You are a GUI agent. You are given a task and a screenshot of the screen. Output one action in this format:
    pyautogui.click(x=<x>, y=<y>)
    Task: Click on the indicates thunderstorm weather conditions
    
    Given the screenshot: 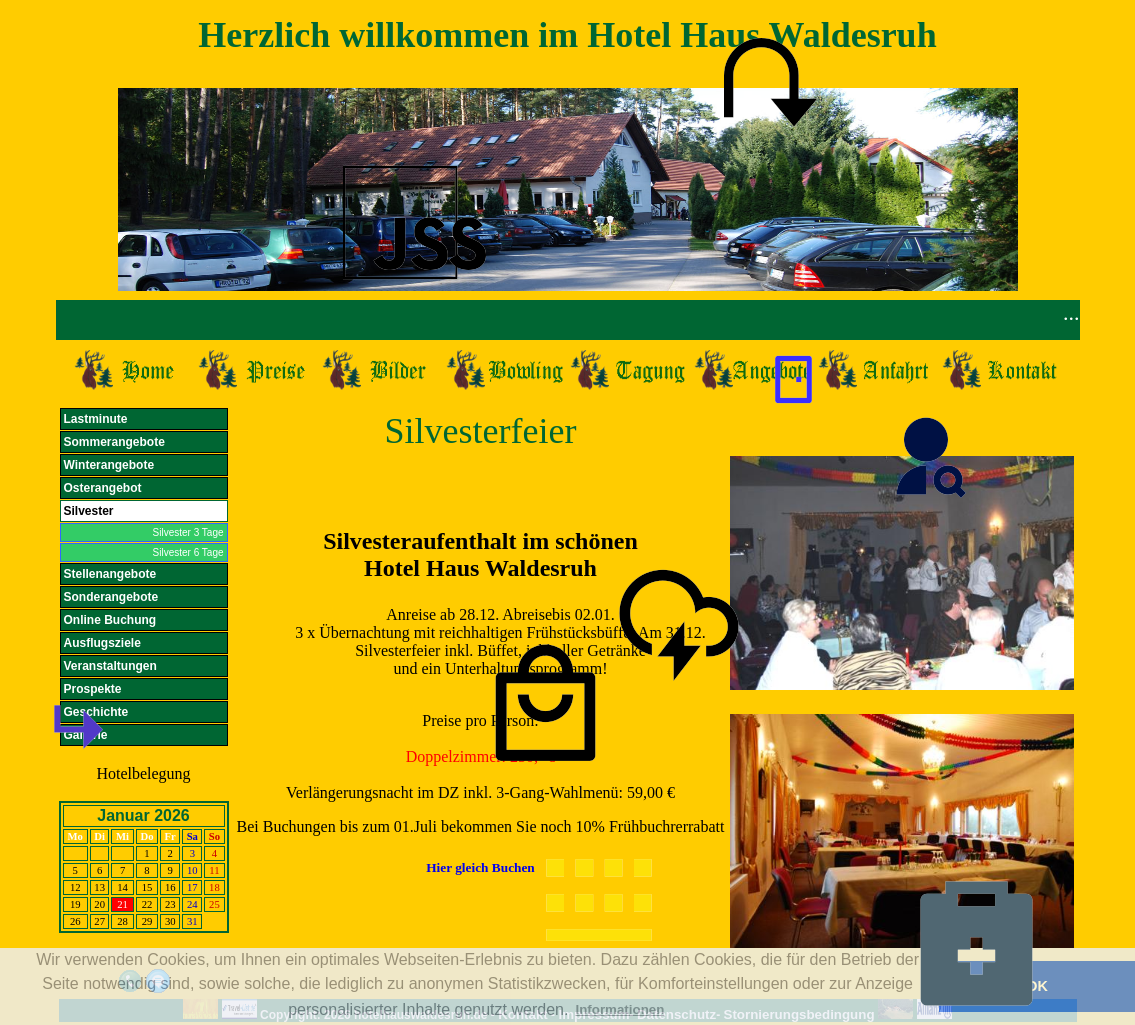 What is the action you would take?
    pyautogui.click(x=679, y=624)
    